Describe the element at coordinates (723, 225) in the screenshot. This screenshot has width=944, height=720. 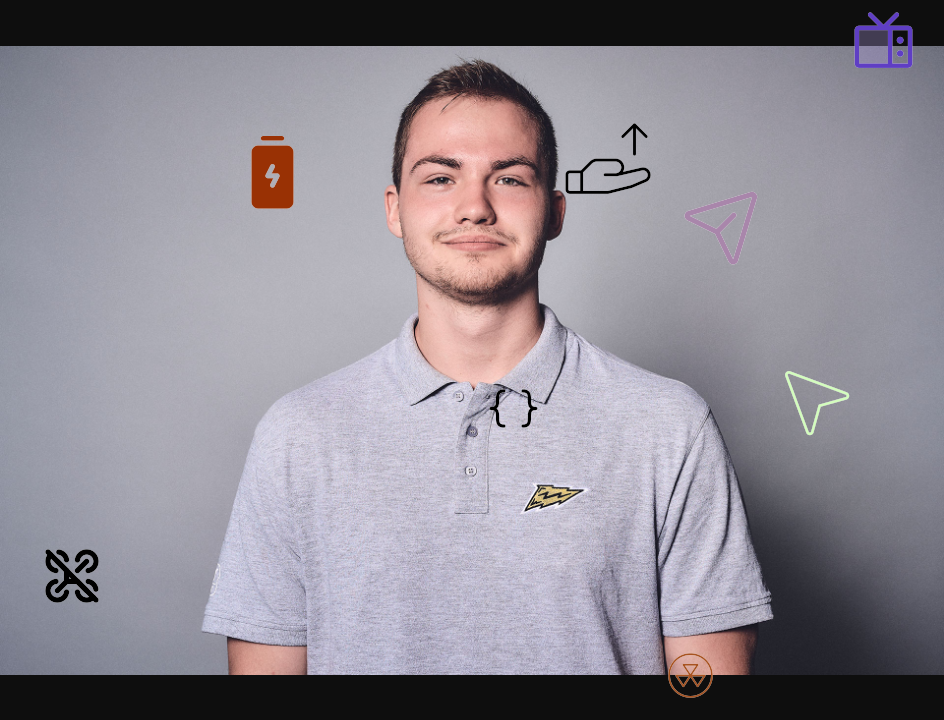
I see `send a message` at that location.